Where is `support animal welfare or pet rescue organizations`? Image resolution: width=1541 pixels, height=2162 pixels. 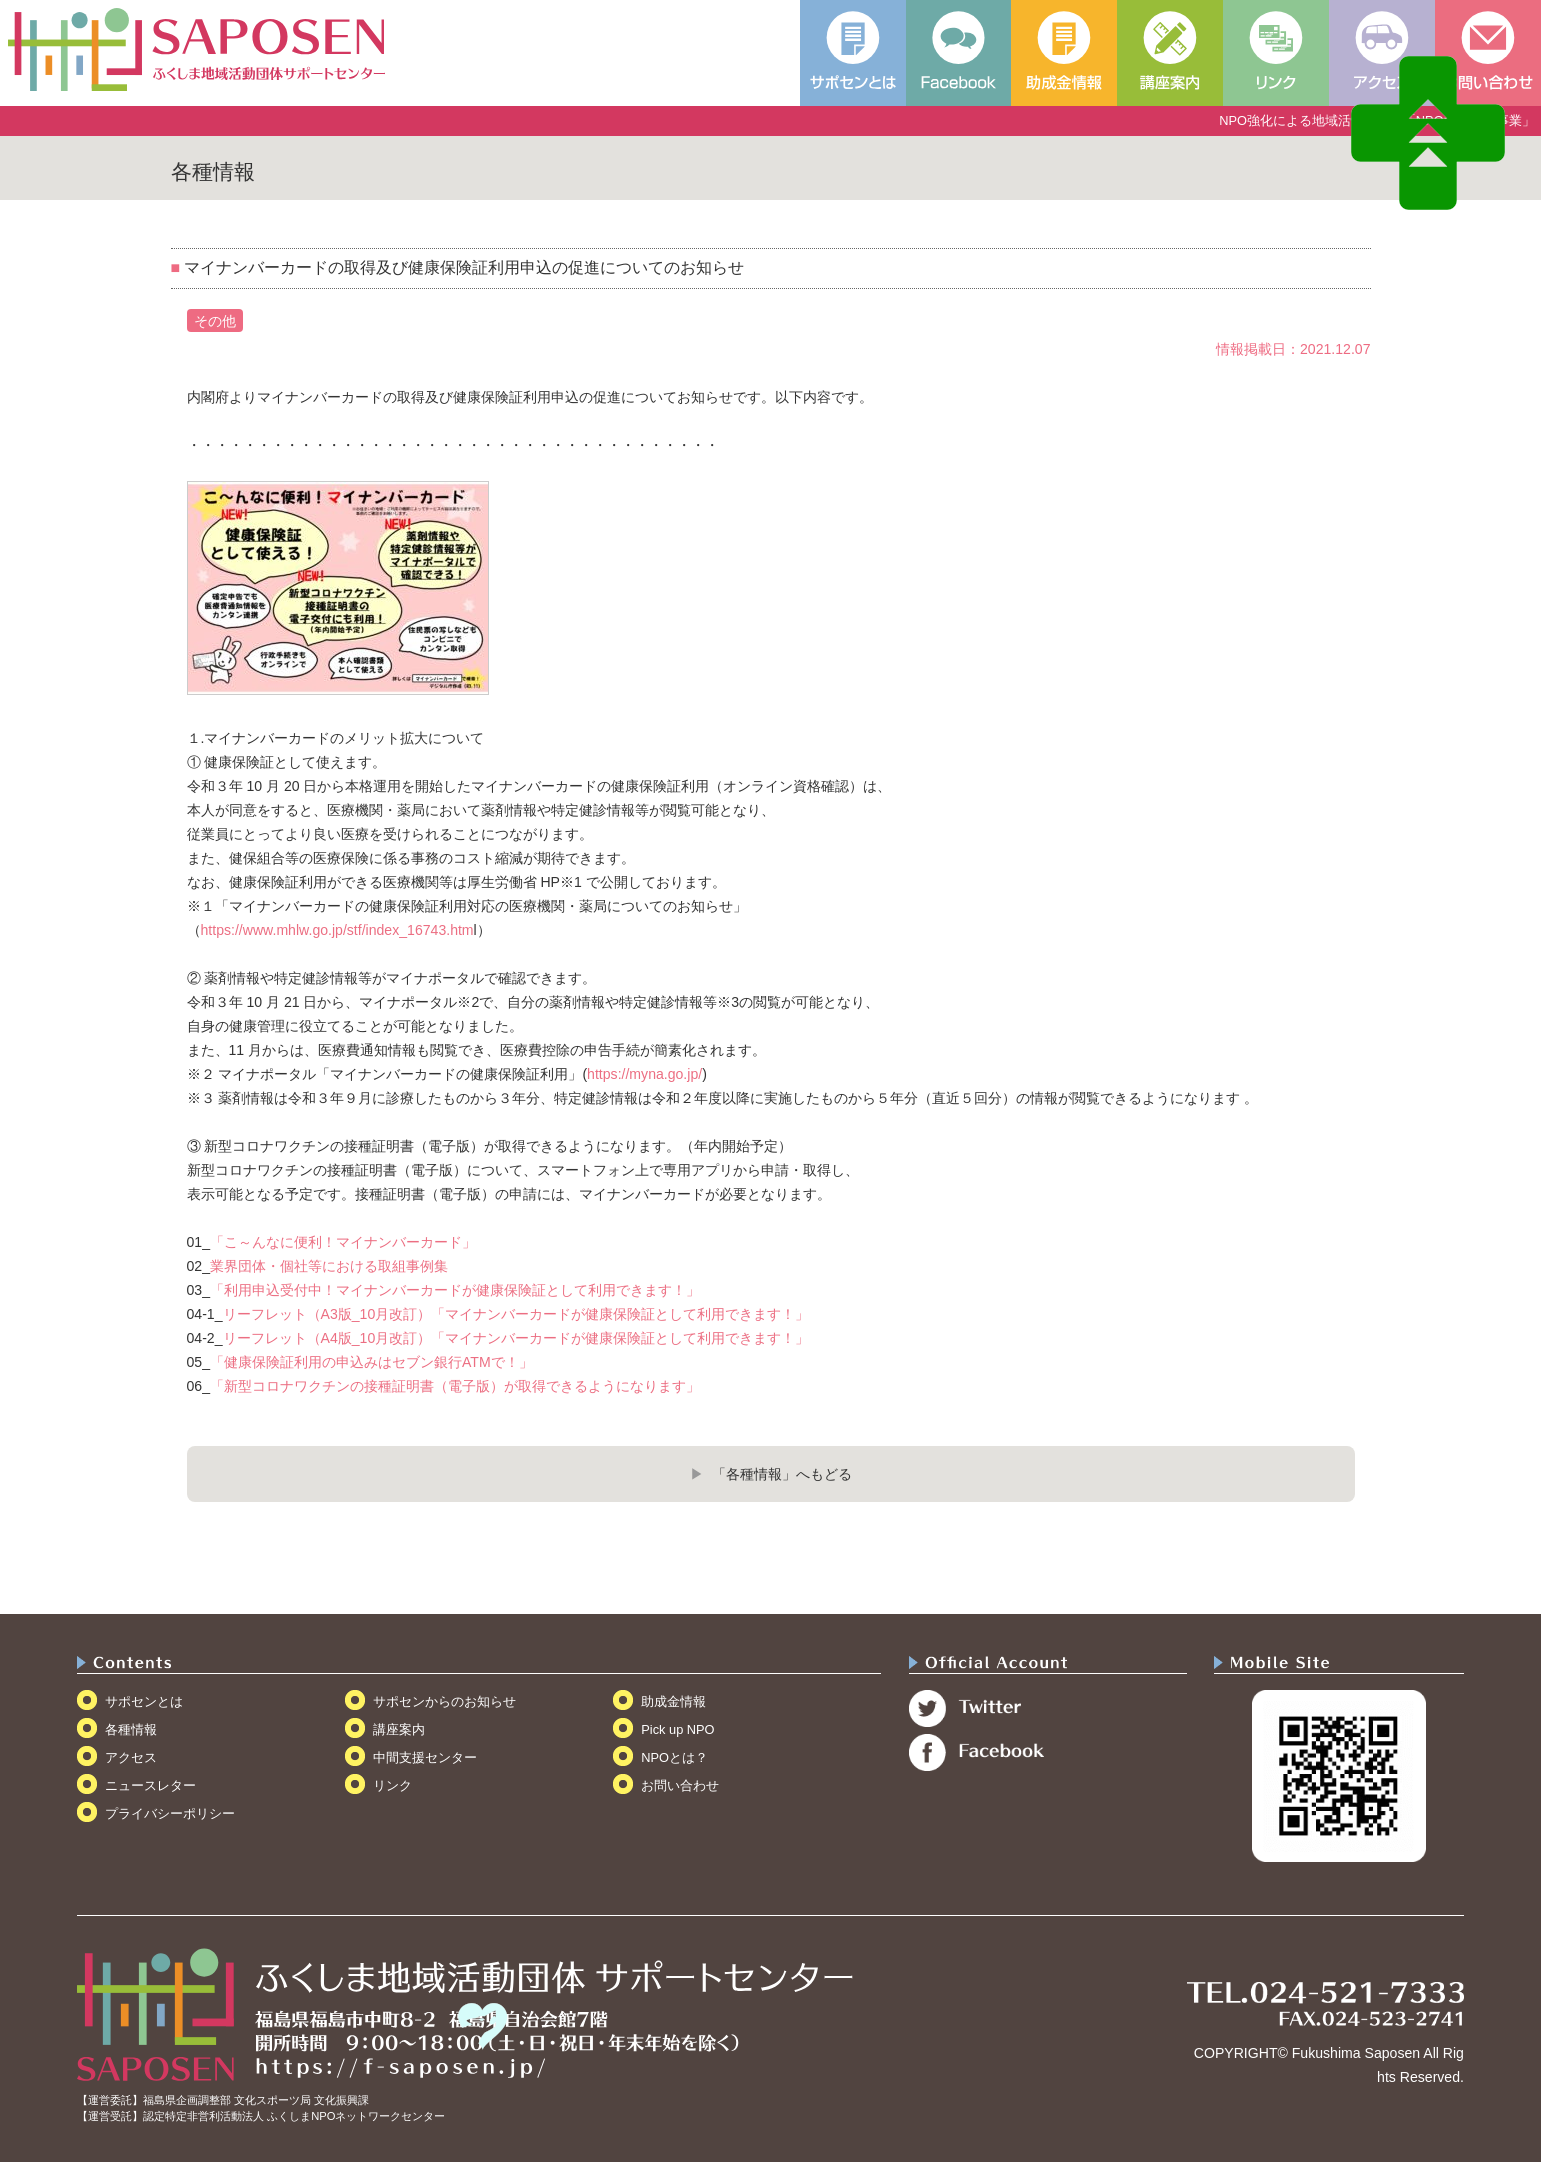 support animal welfare or pet rescue organizations is located at coordinates (482, 2026).